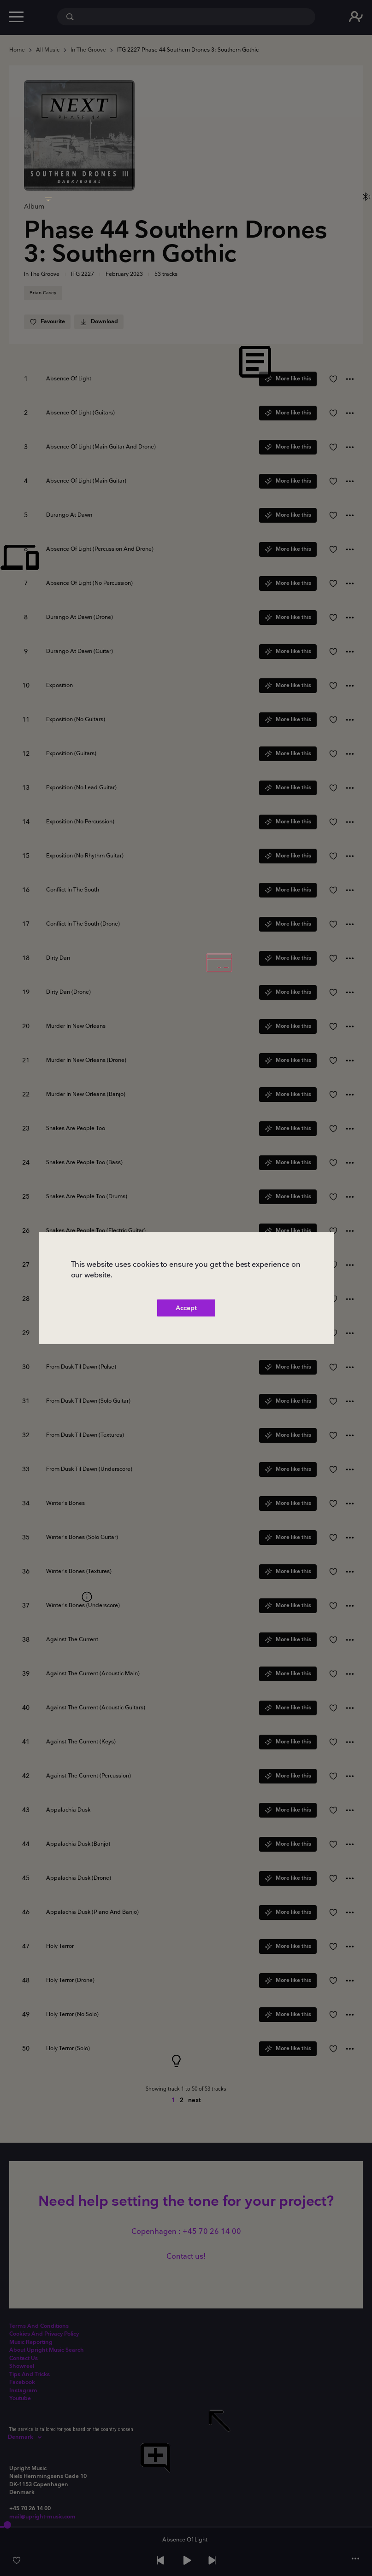  Describe the element at coordinates (219, 962) in the screenshot. I see `manage payment methods` at that location.